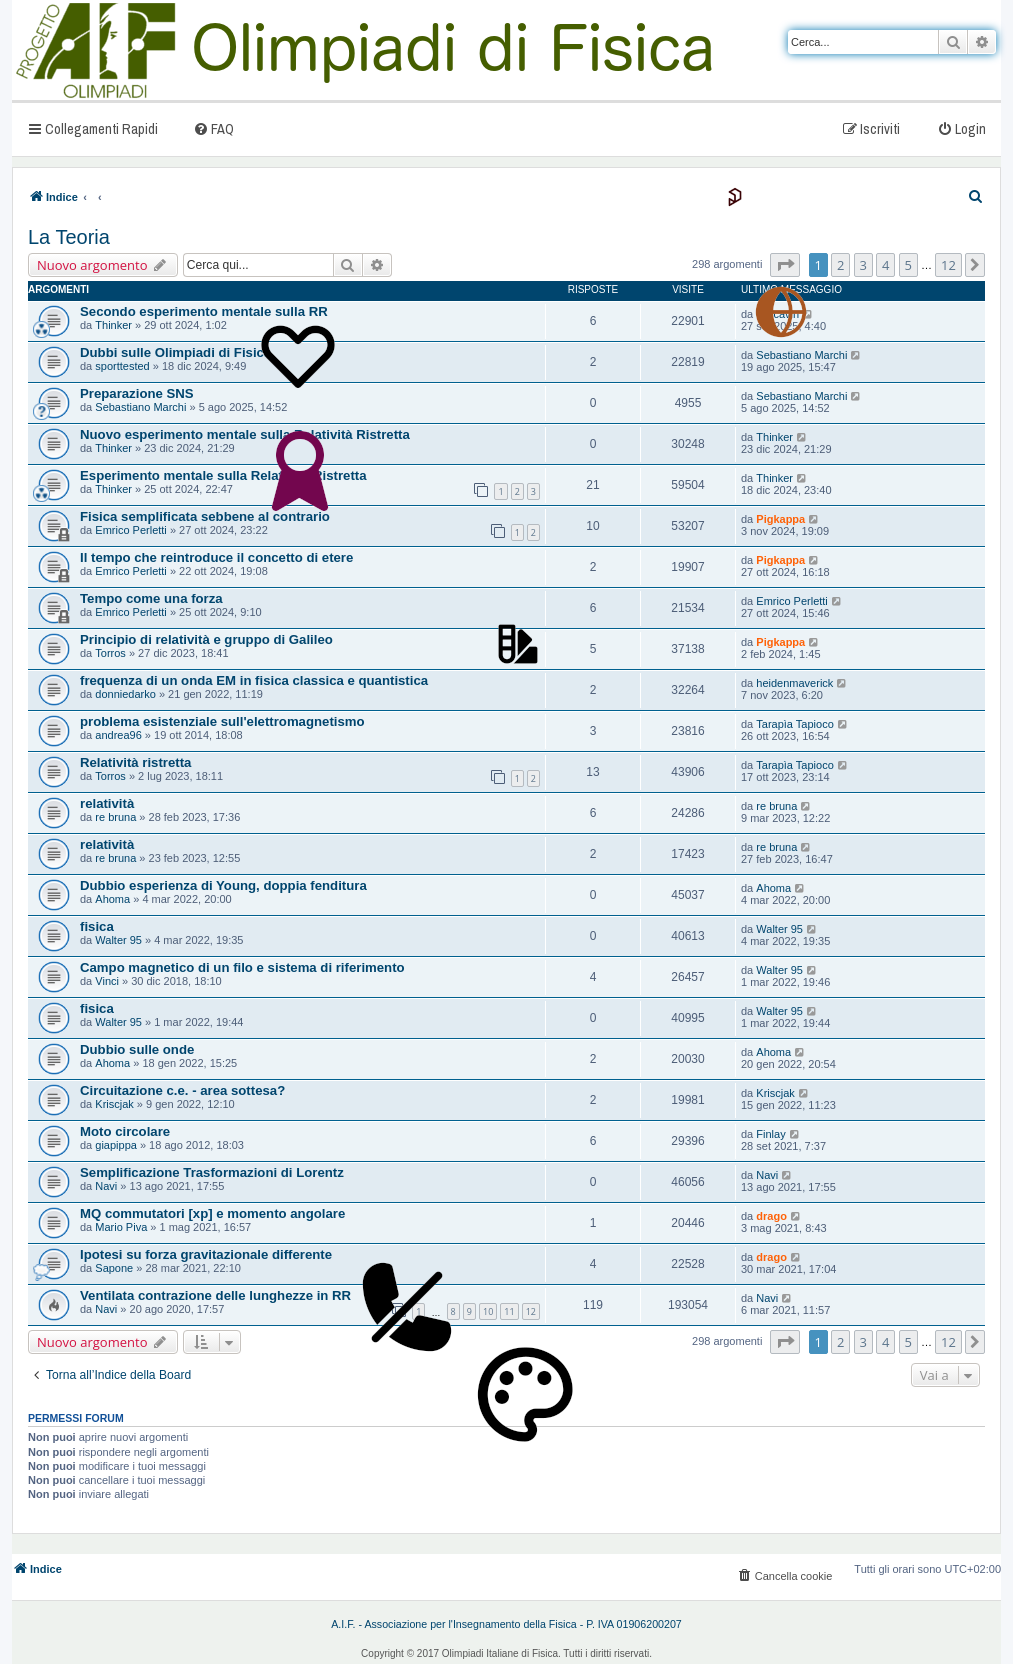  What do you see at coordinates (298, 355) in the screenshot?
I see `add to favorites` at bounding box center [298, 355].